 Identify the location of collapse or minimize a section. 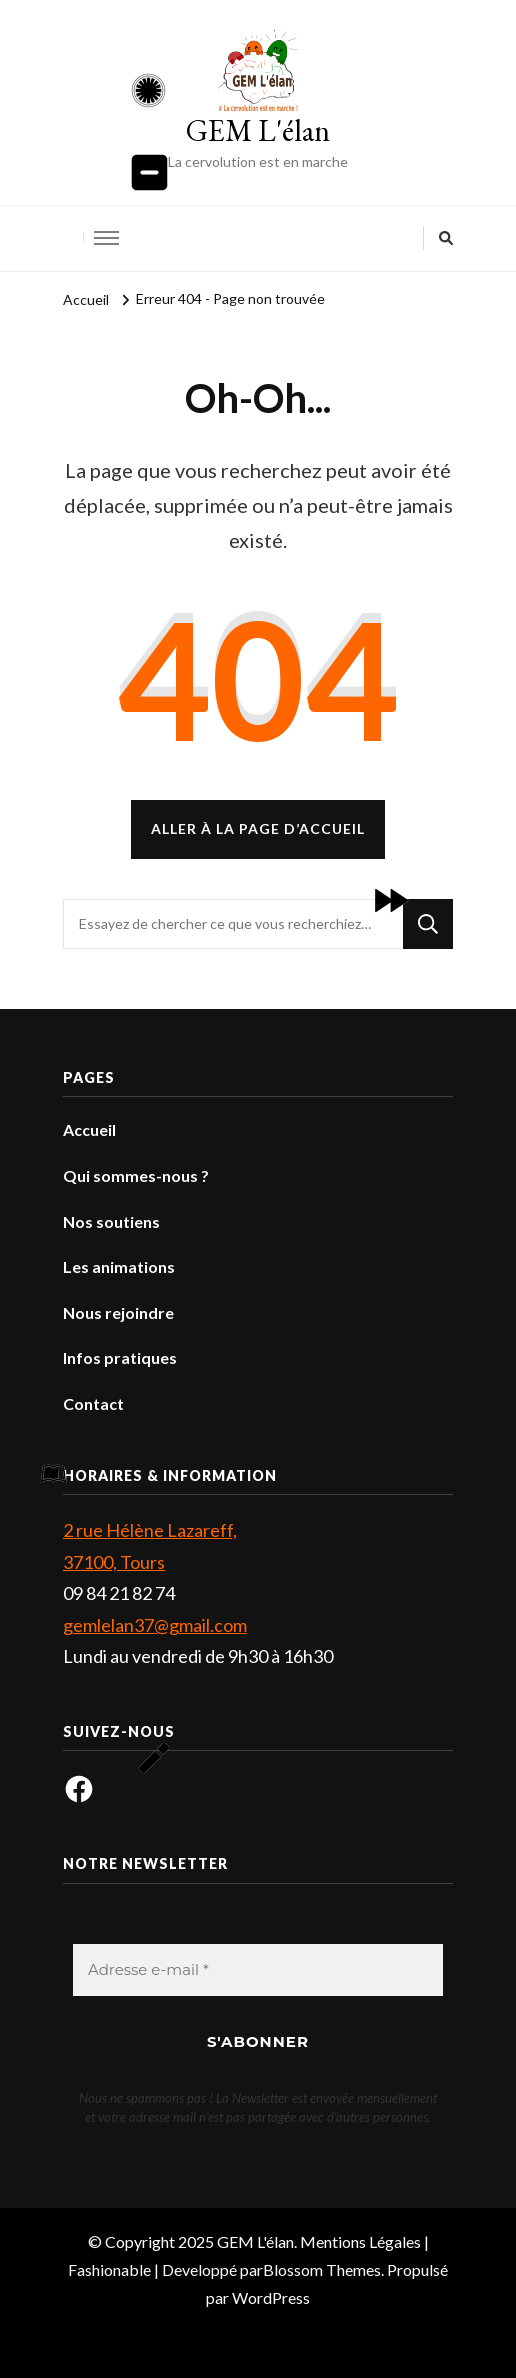
(149, 172).